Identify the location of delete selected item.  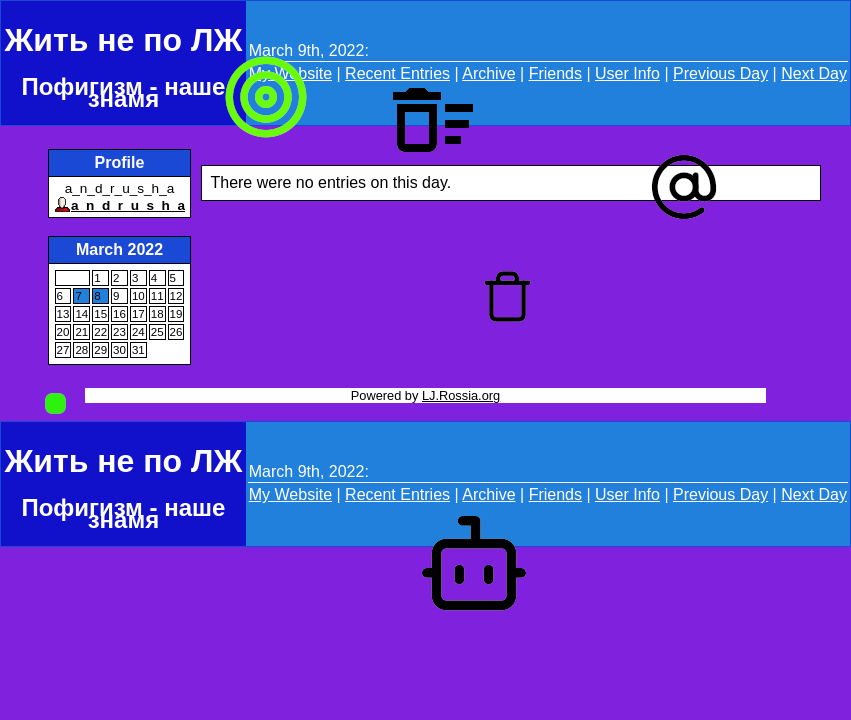
(507, 296).